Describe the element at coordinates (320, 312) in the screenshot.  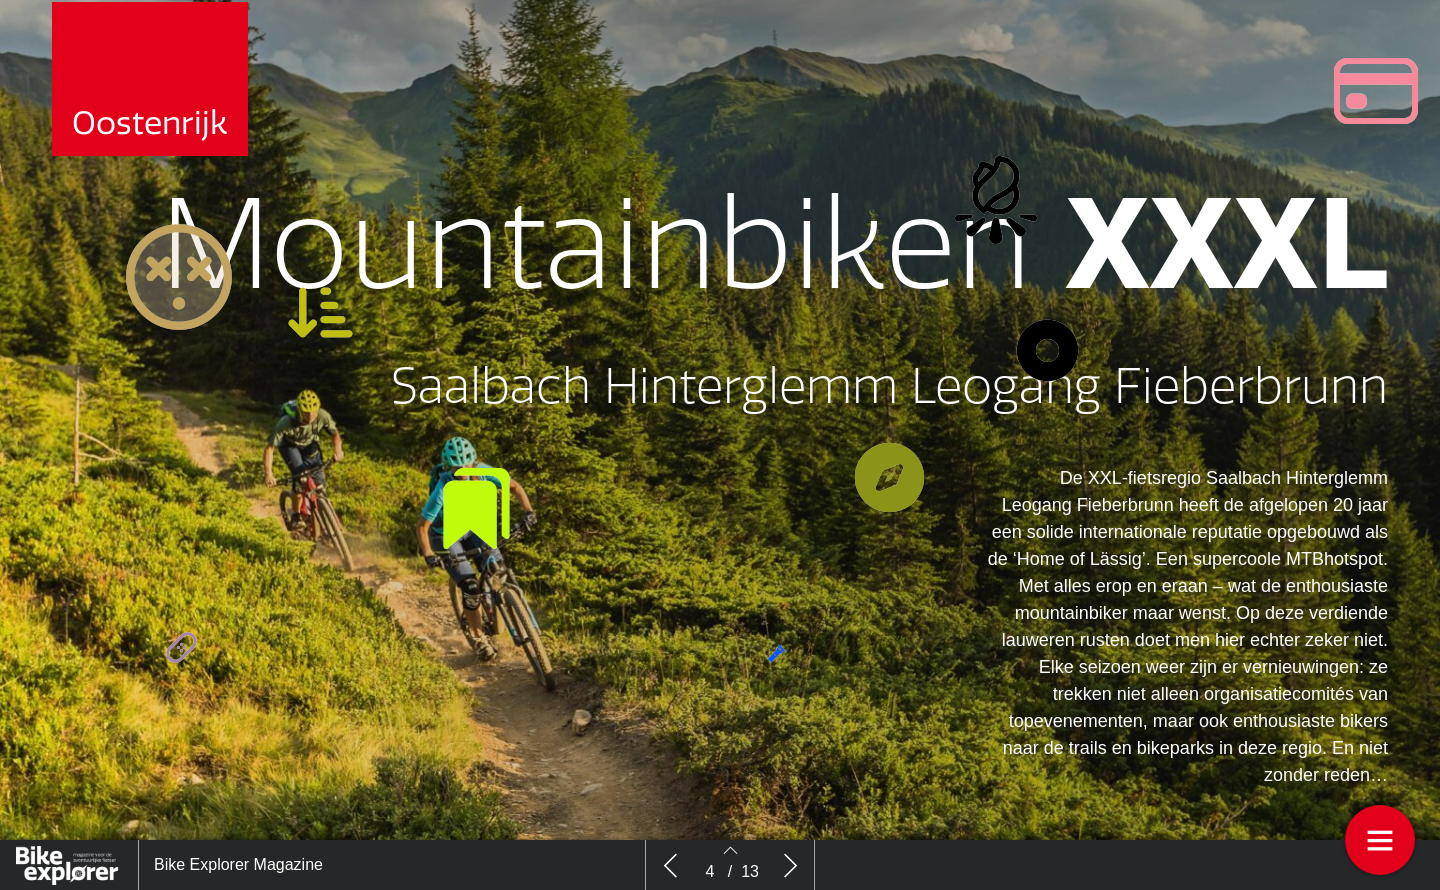
I see `sort items in ascending order` at that location.